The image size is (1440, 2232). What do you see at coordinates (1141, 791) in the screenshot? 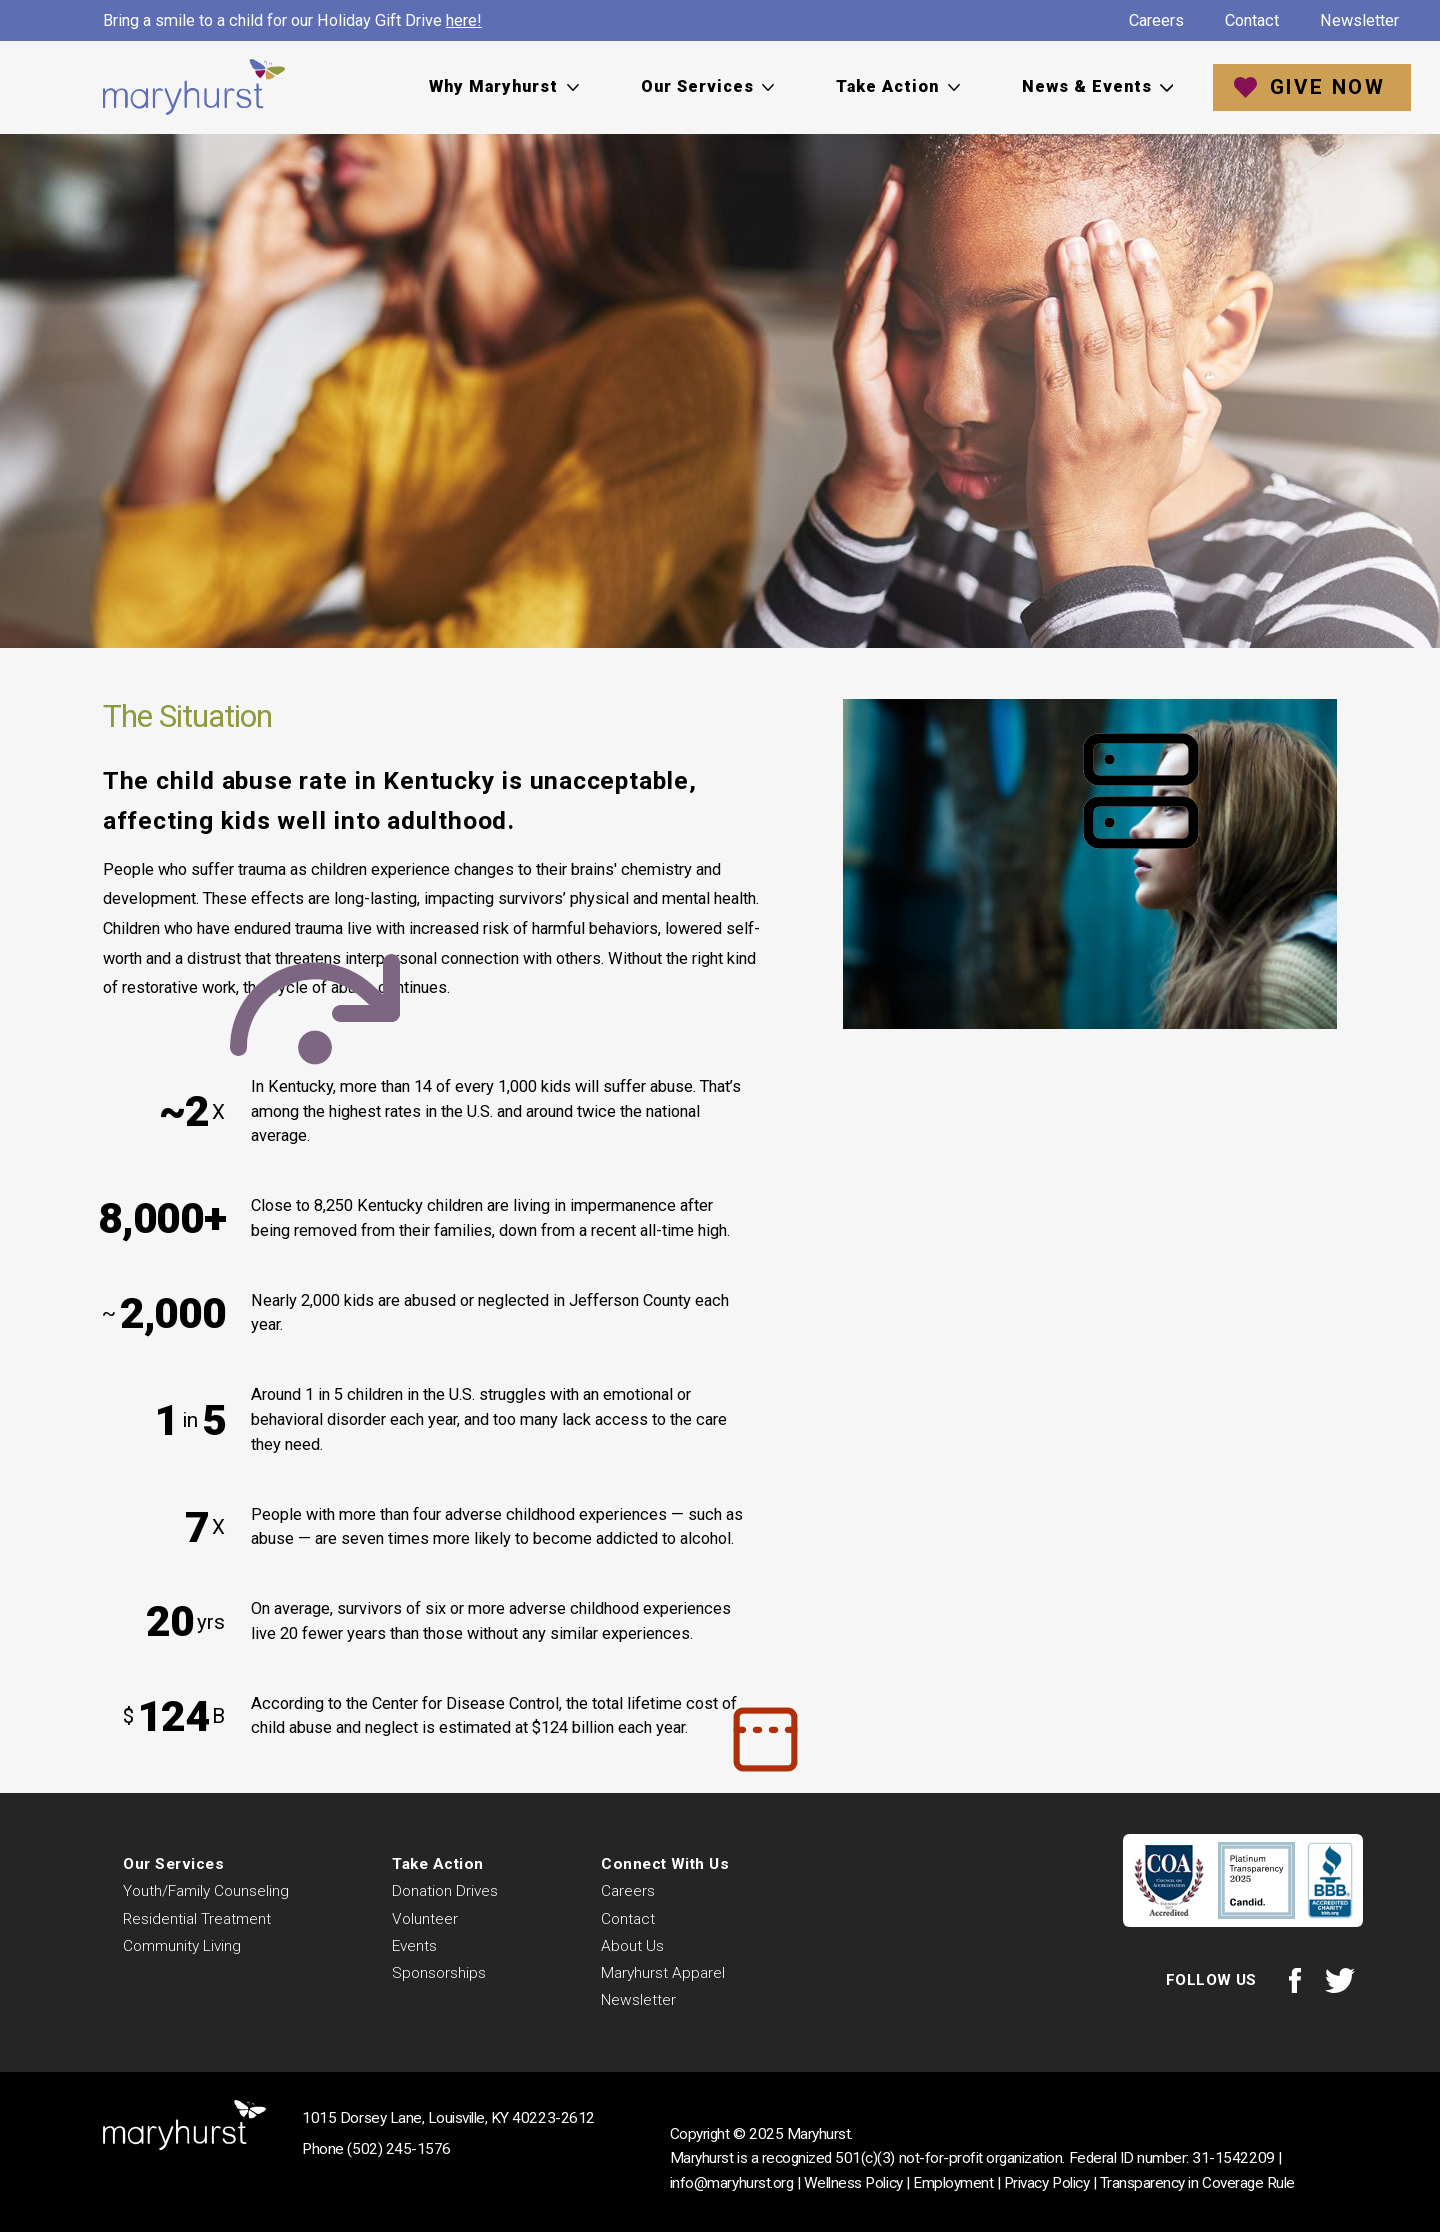
I see `access server settings or management` at bounding box center [1141, 791].